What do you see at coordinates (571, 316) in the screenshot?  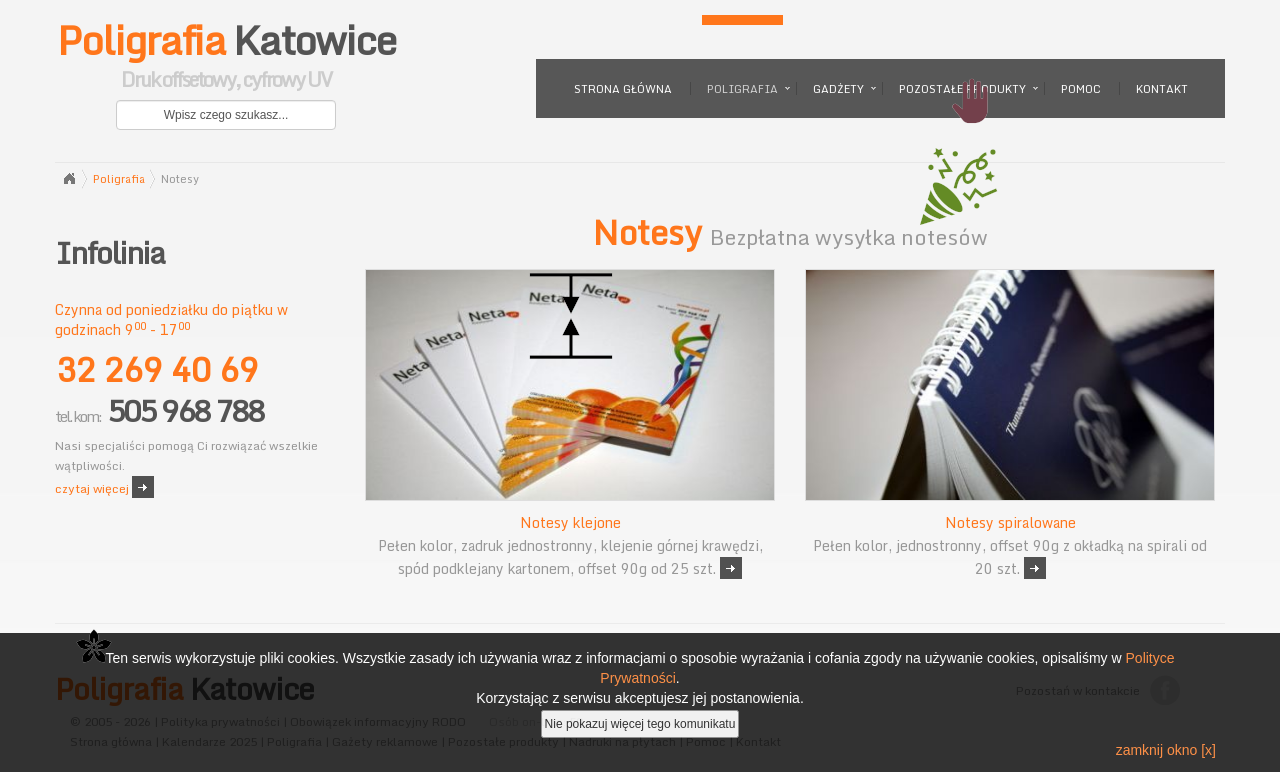 I see `join a game or session` at bounding box center [571, 316].